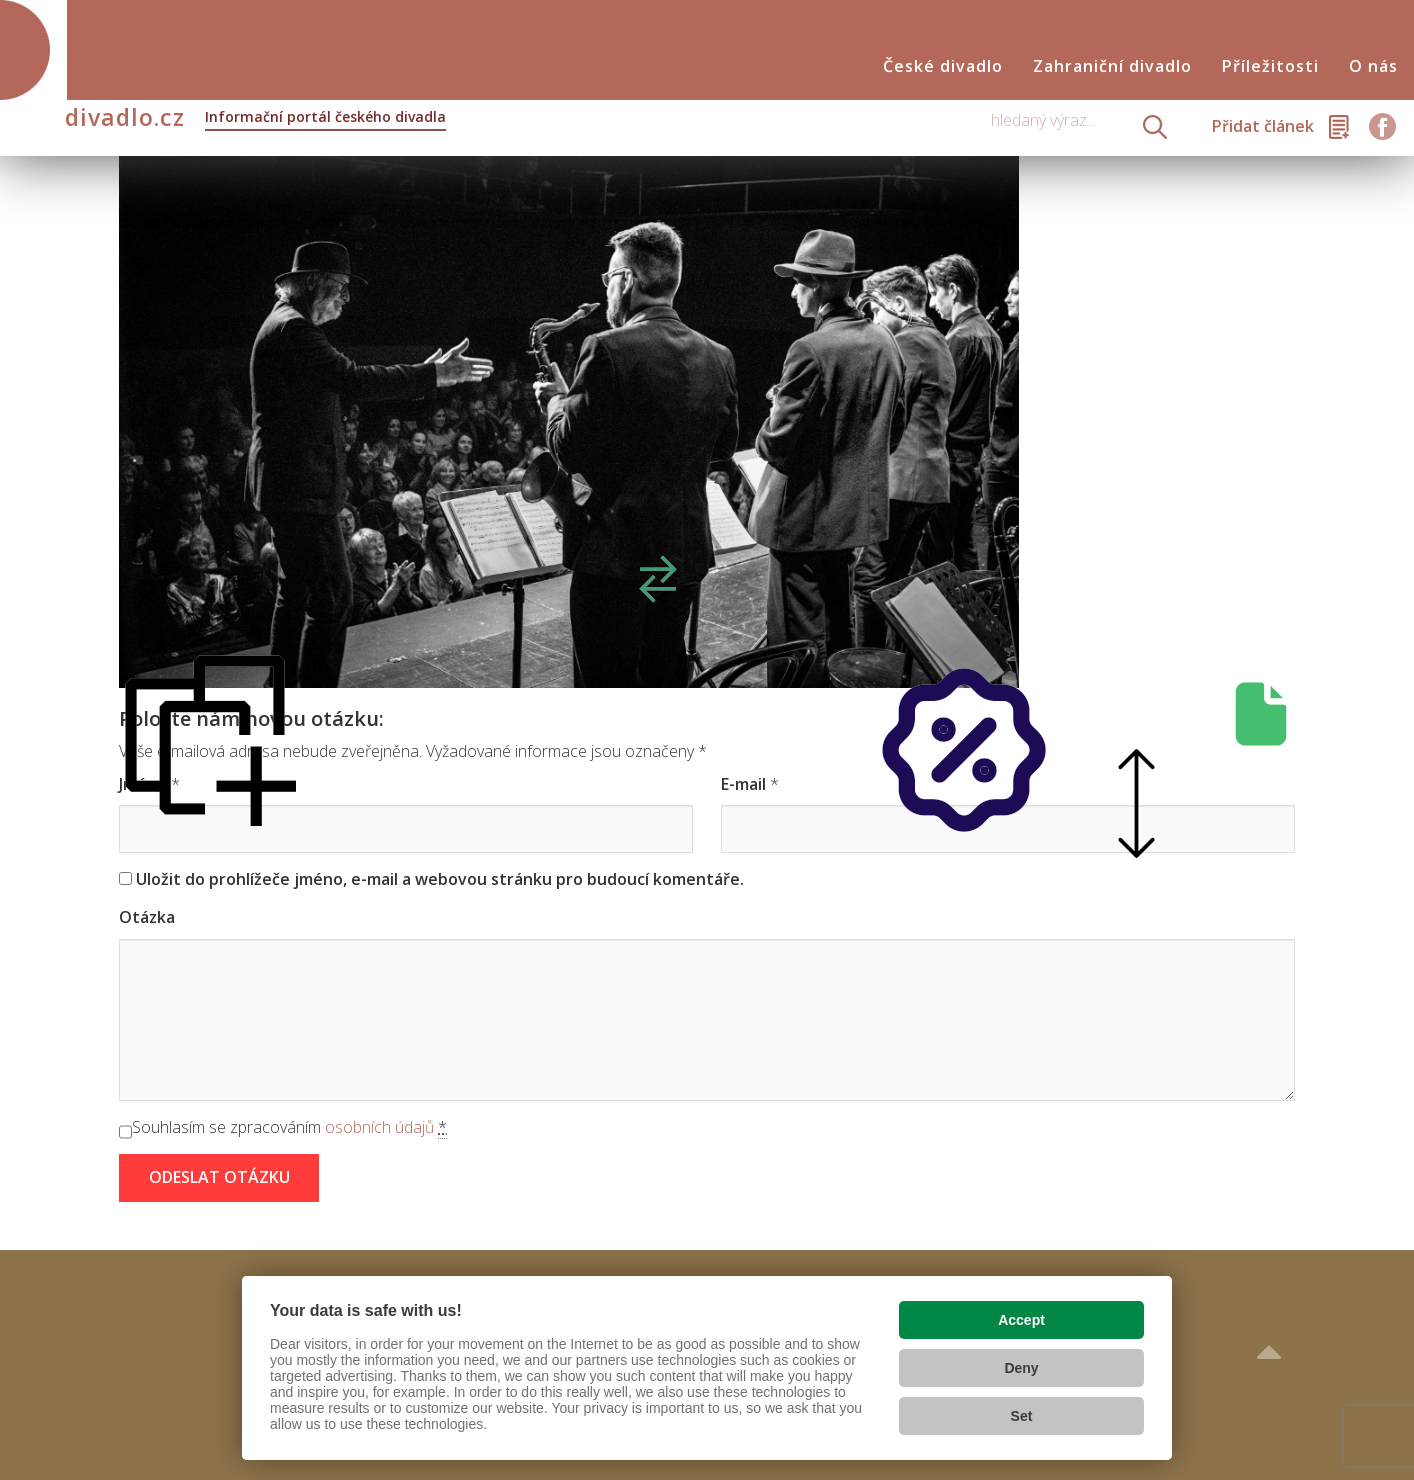 This screenshot has width=1414, height=1480. What do you see at coordinates (1261, 714) in the screenshot?
I see `open or view a file` at bounding box center [1261, 714].